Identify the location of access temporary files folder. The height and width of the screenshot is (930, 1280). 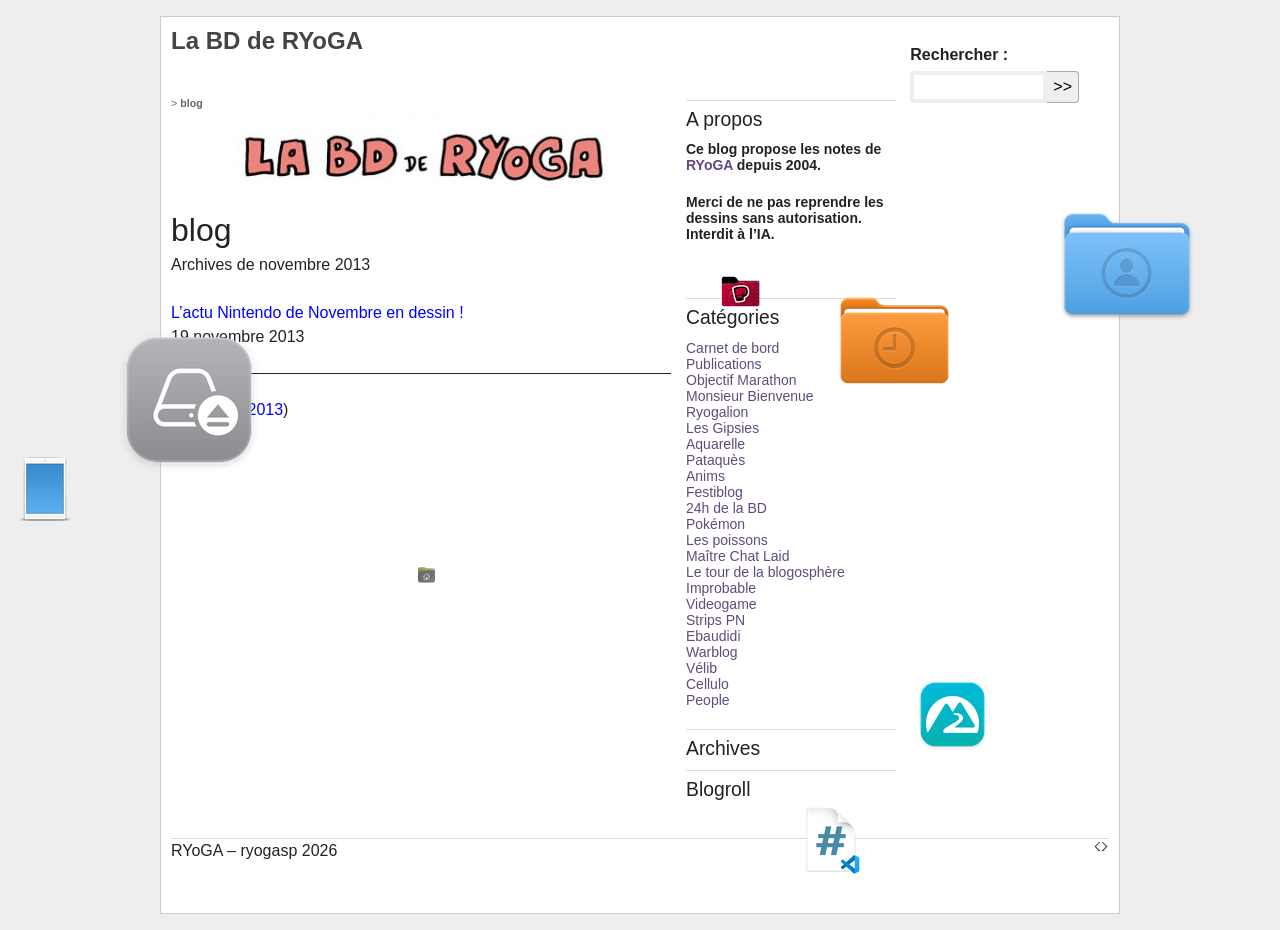
(894, 340).